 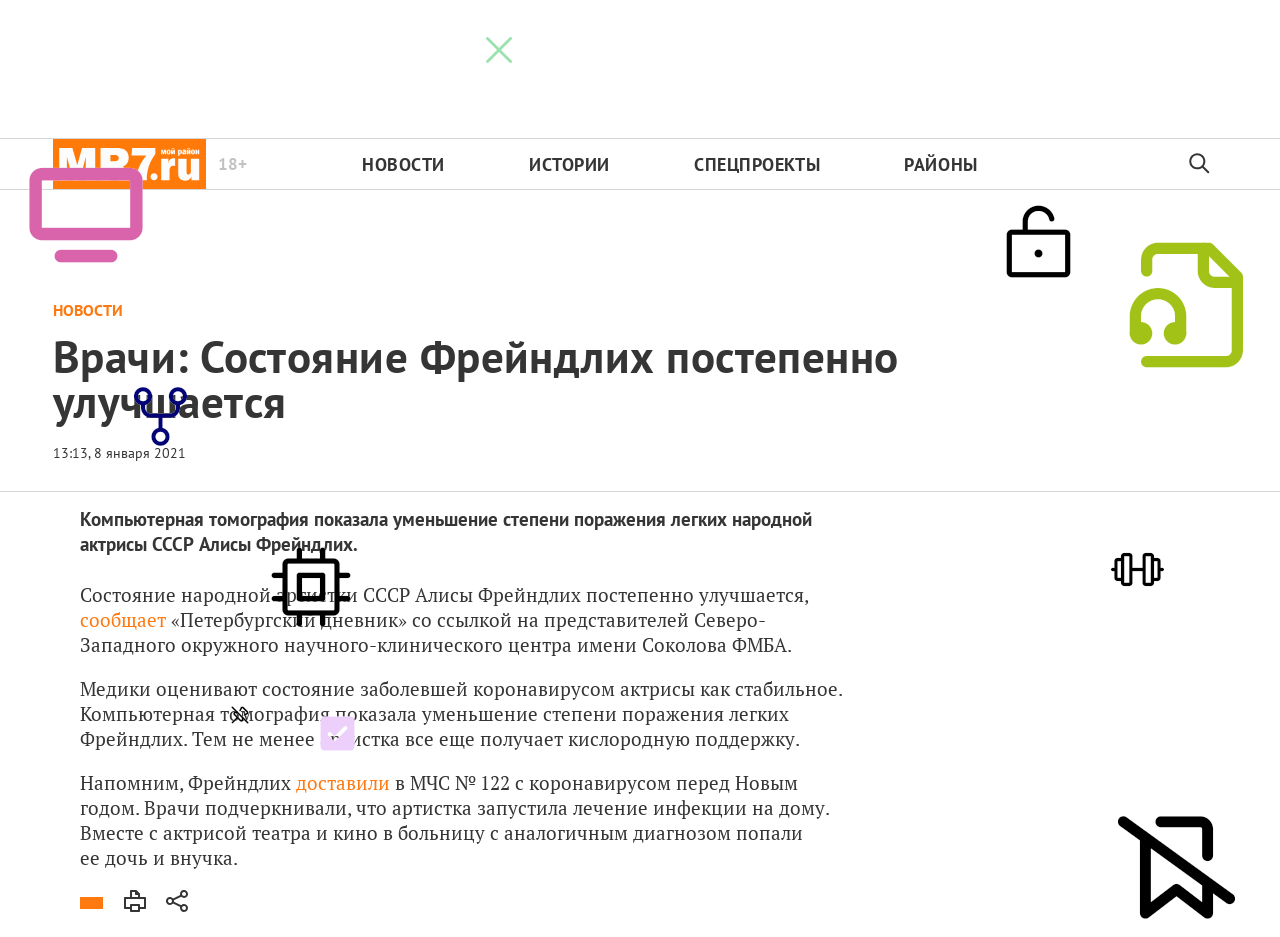 I want to click on close the current window or dialog, so click(x=499, y=50).